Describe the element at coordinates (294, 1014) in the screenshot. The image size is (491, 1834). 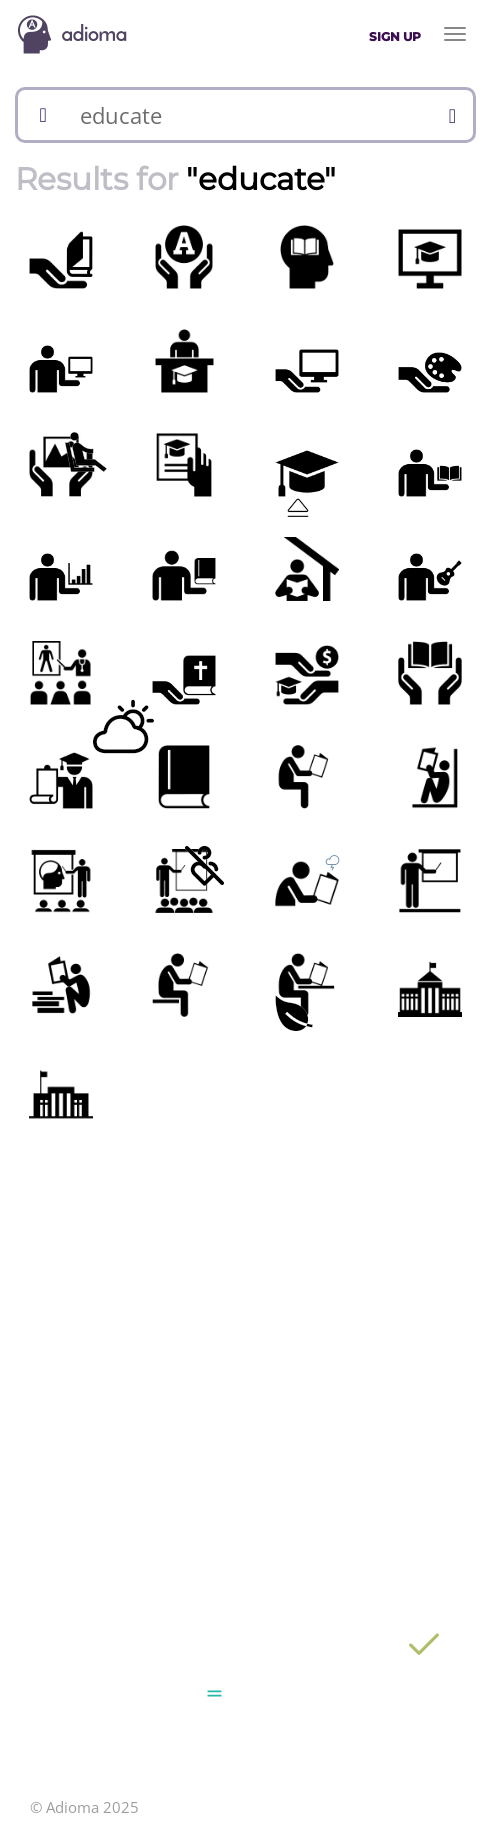
I see `indicates eco-friendly or sustainable option` at that location.